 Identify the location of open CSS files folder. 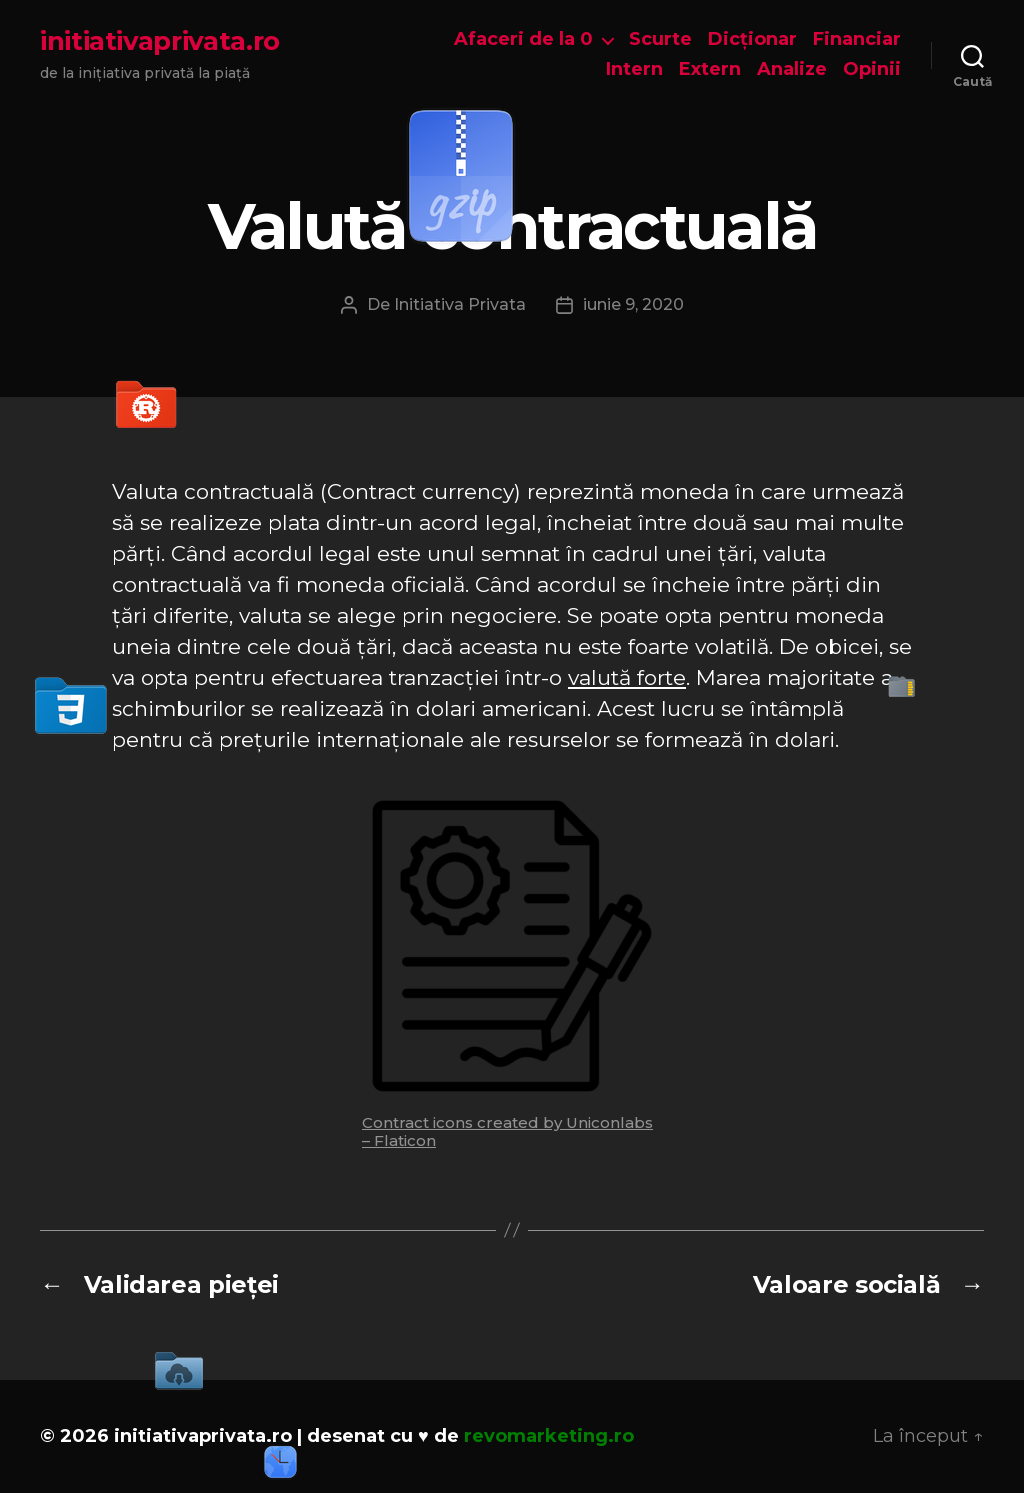
(70, 707).